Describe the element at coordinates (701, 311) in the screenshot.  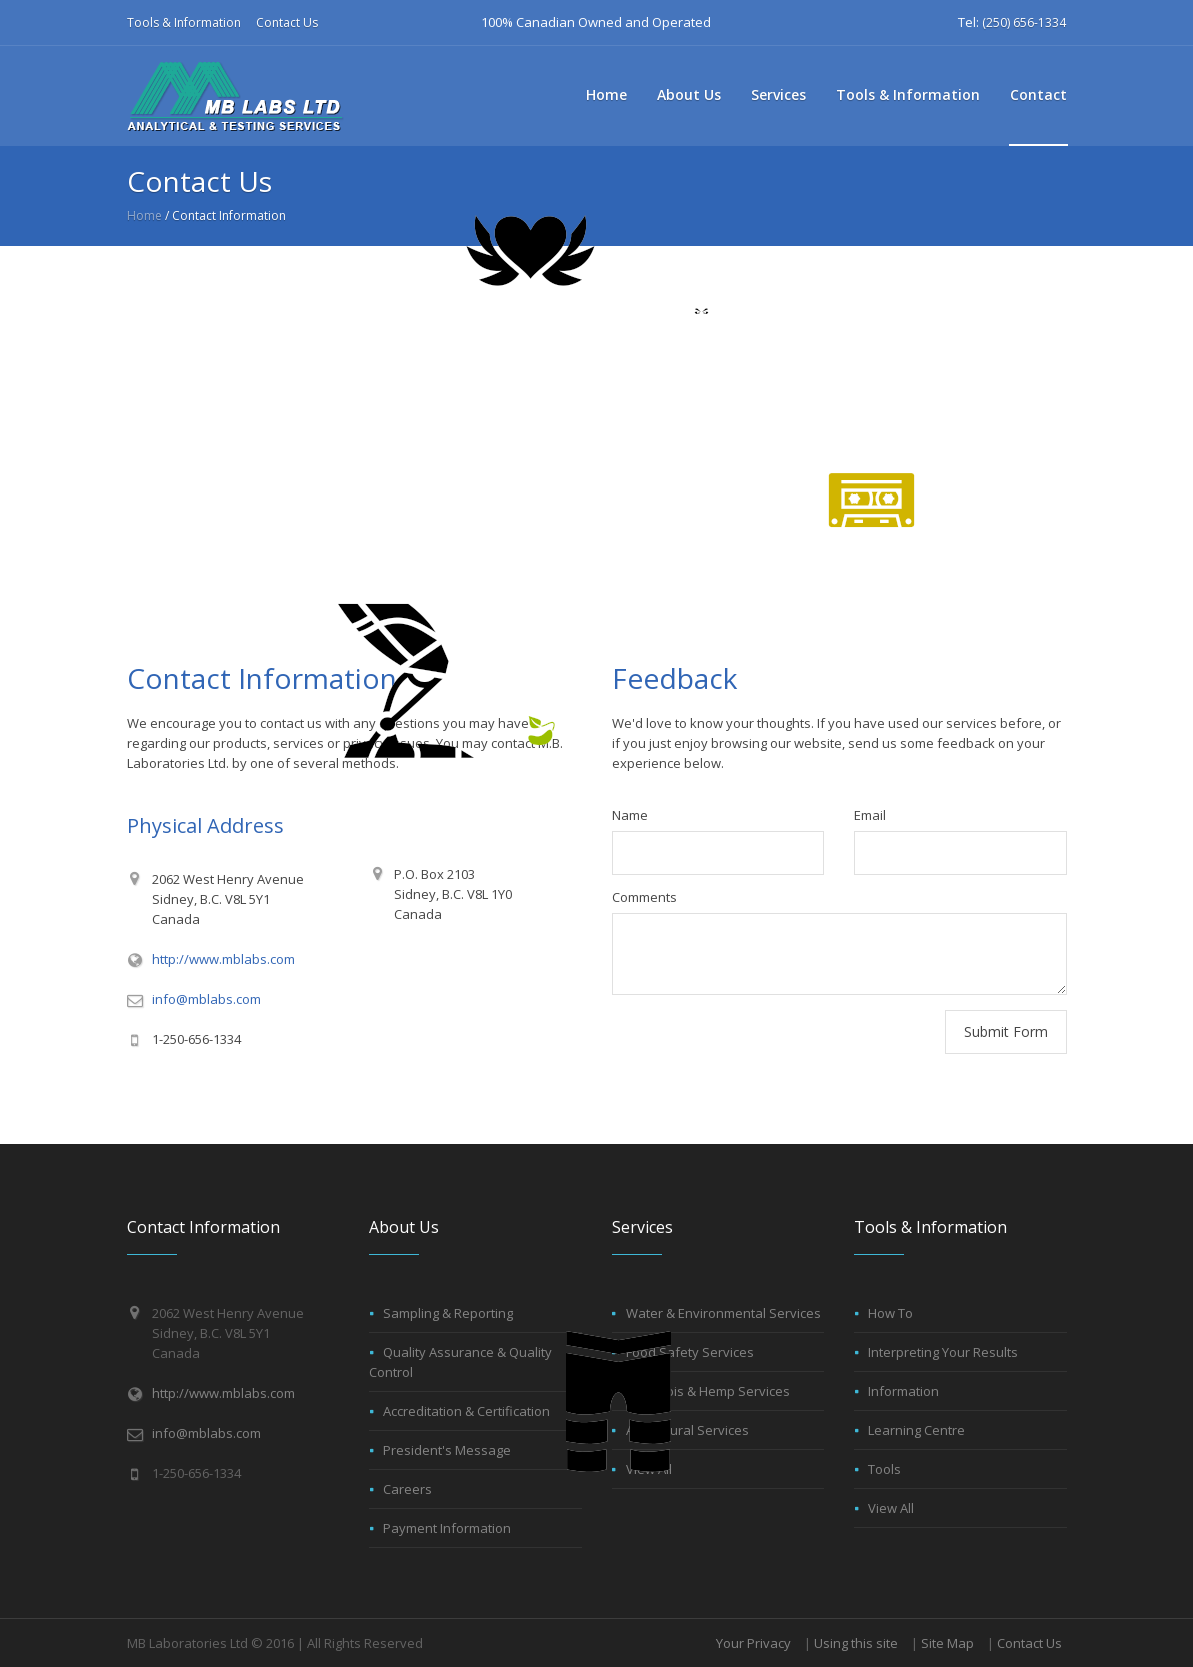
I see `indicates an angry or hostile character state` at that location.